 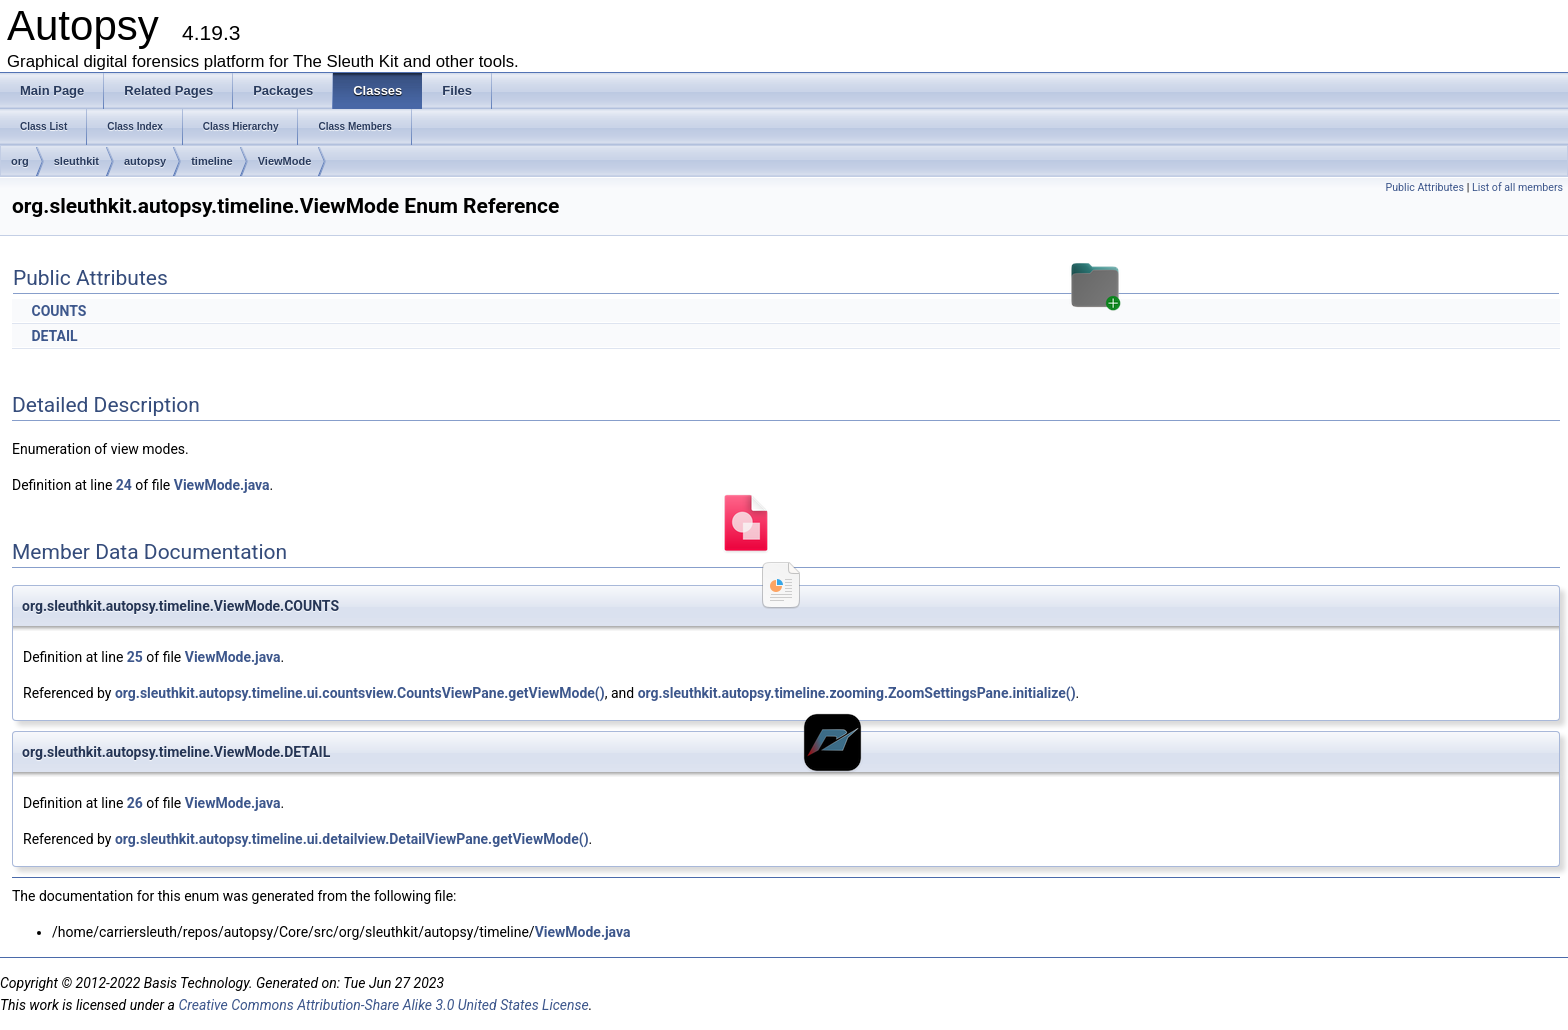 I want to click on open a presentation file, so click(x=781, y=585).